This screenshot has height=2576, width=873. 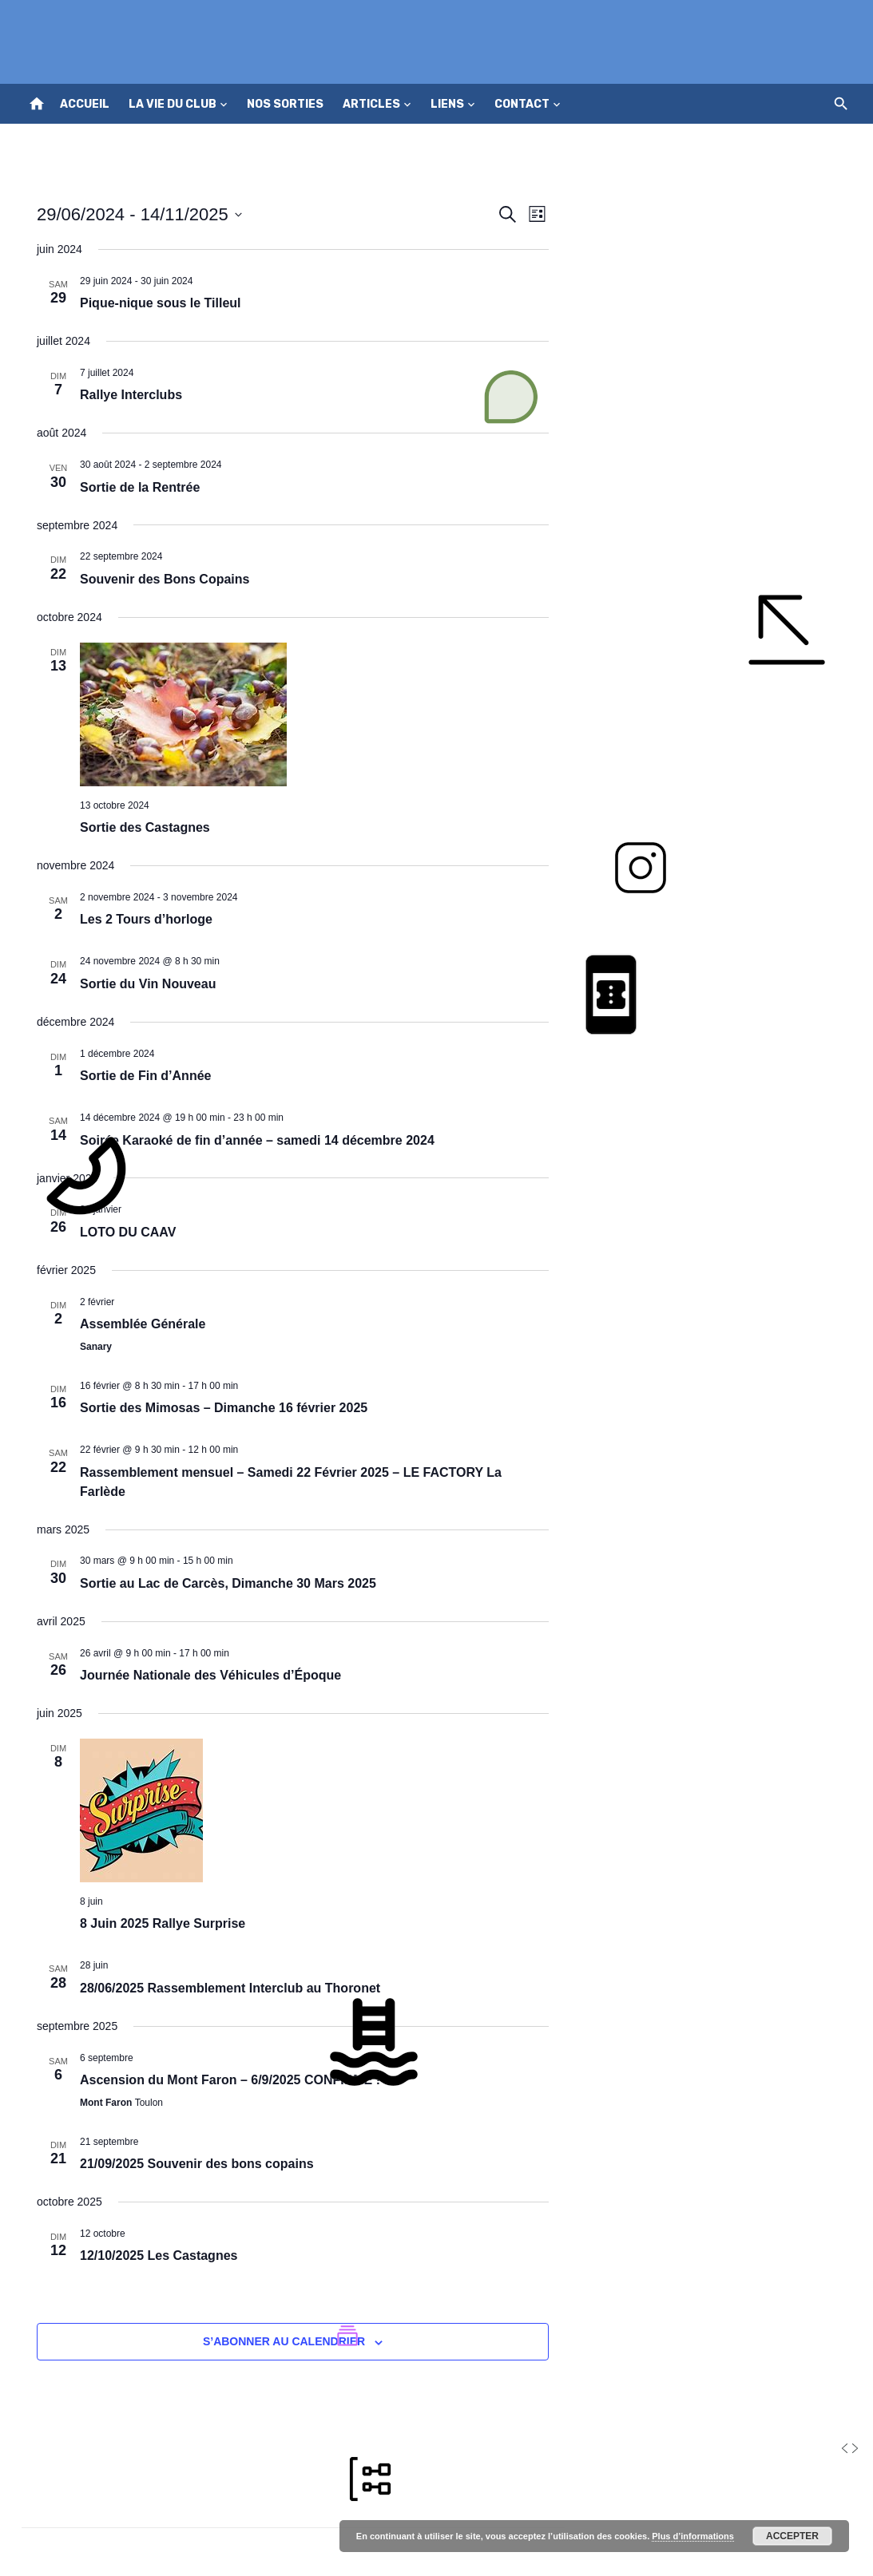 What do you see at coordinates (371, 2479) in the screenshot?
I see `group code references by their type` at bounding box center [371, 2479].